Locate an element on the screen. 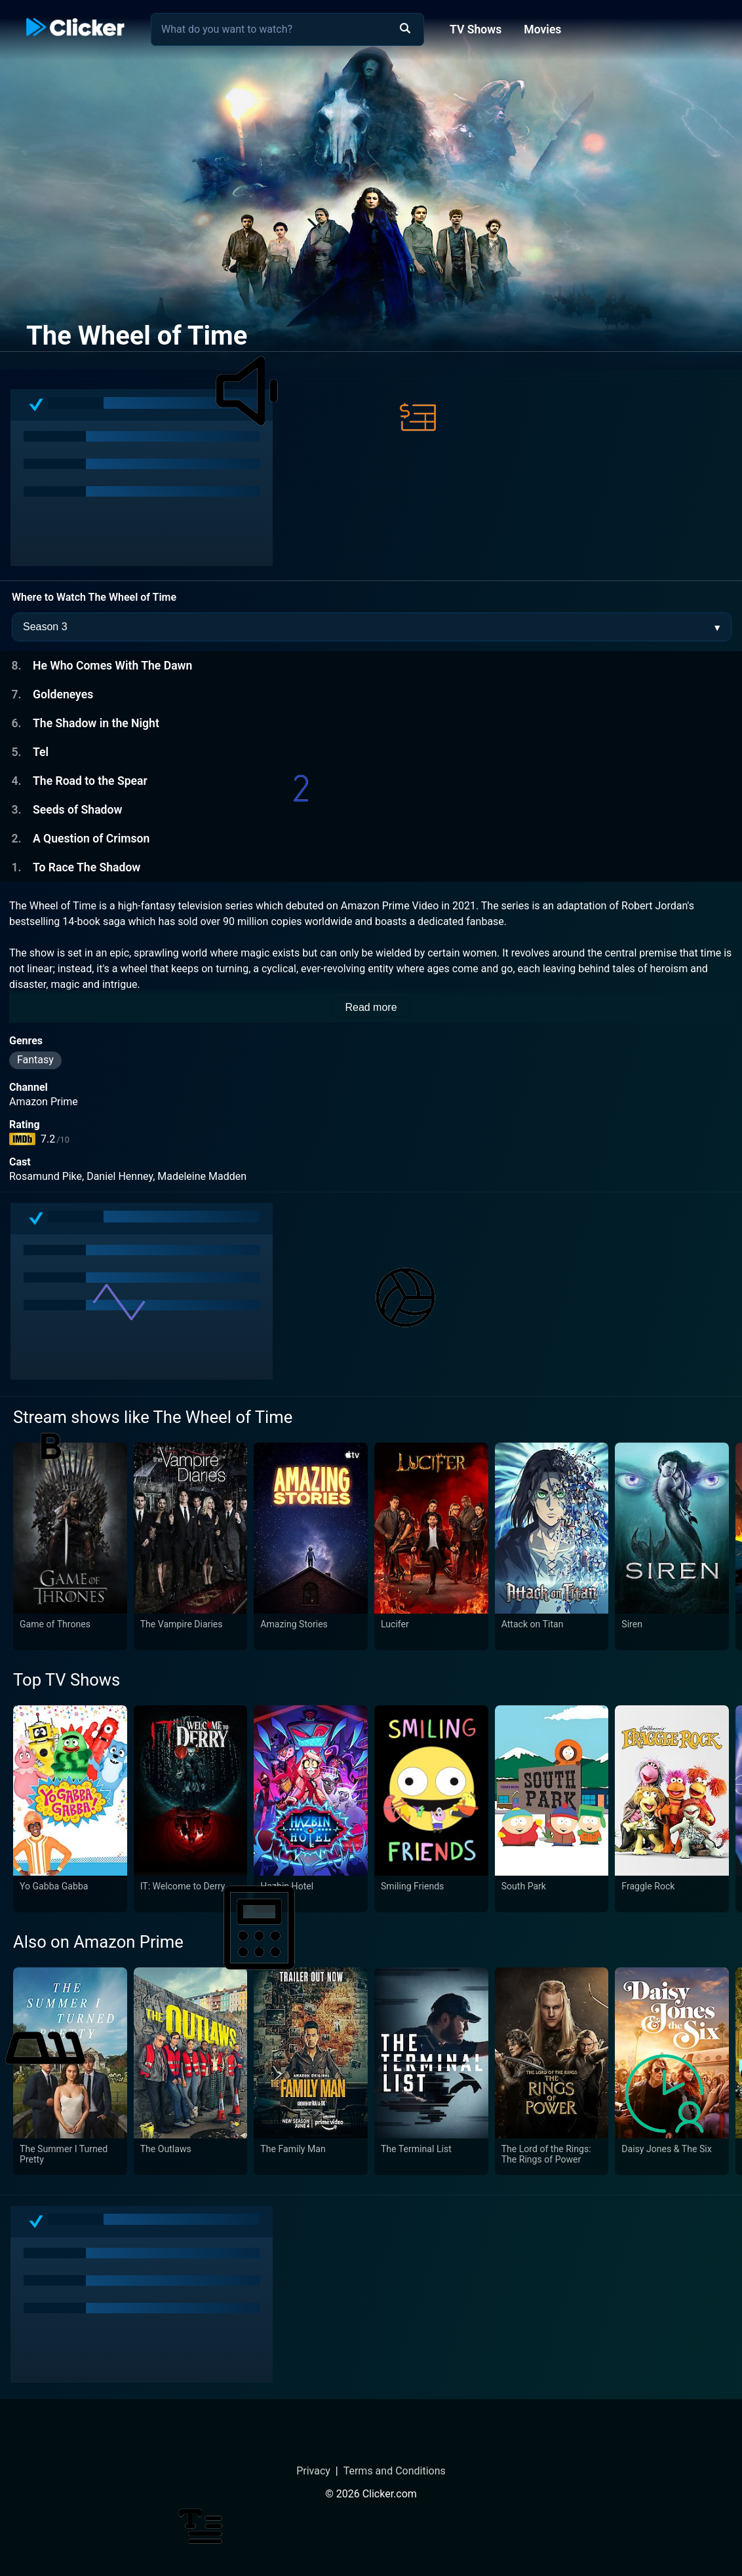  volume set to low is located at coordinates (250, 390).